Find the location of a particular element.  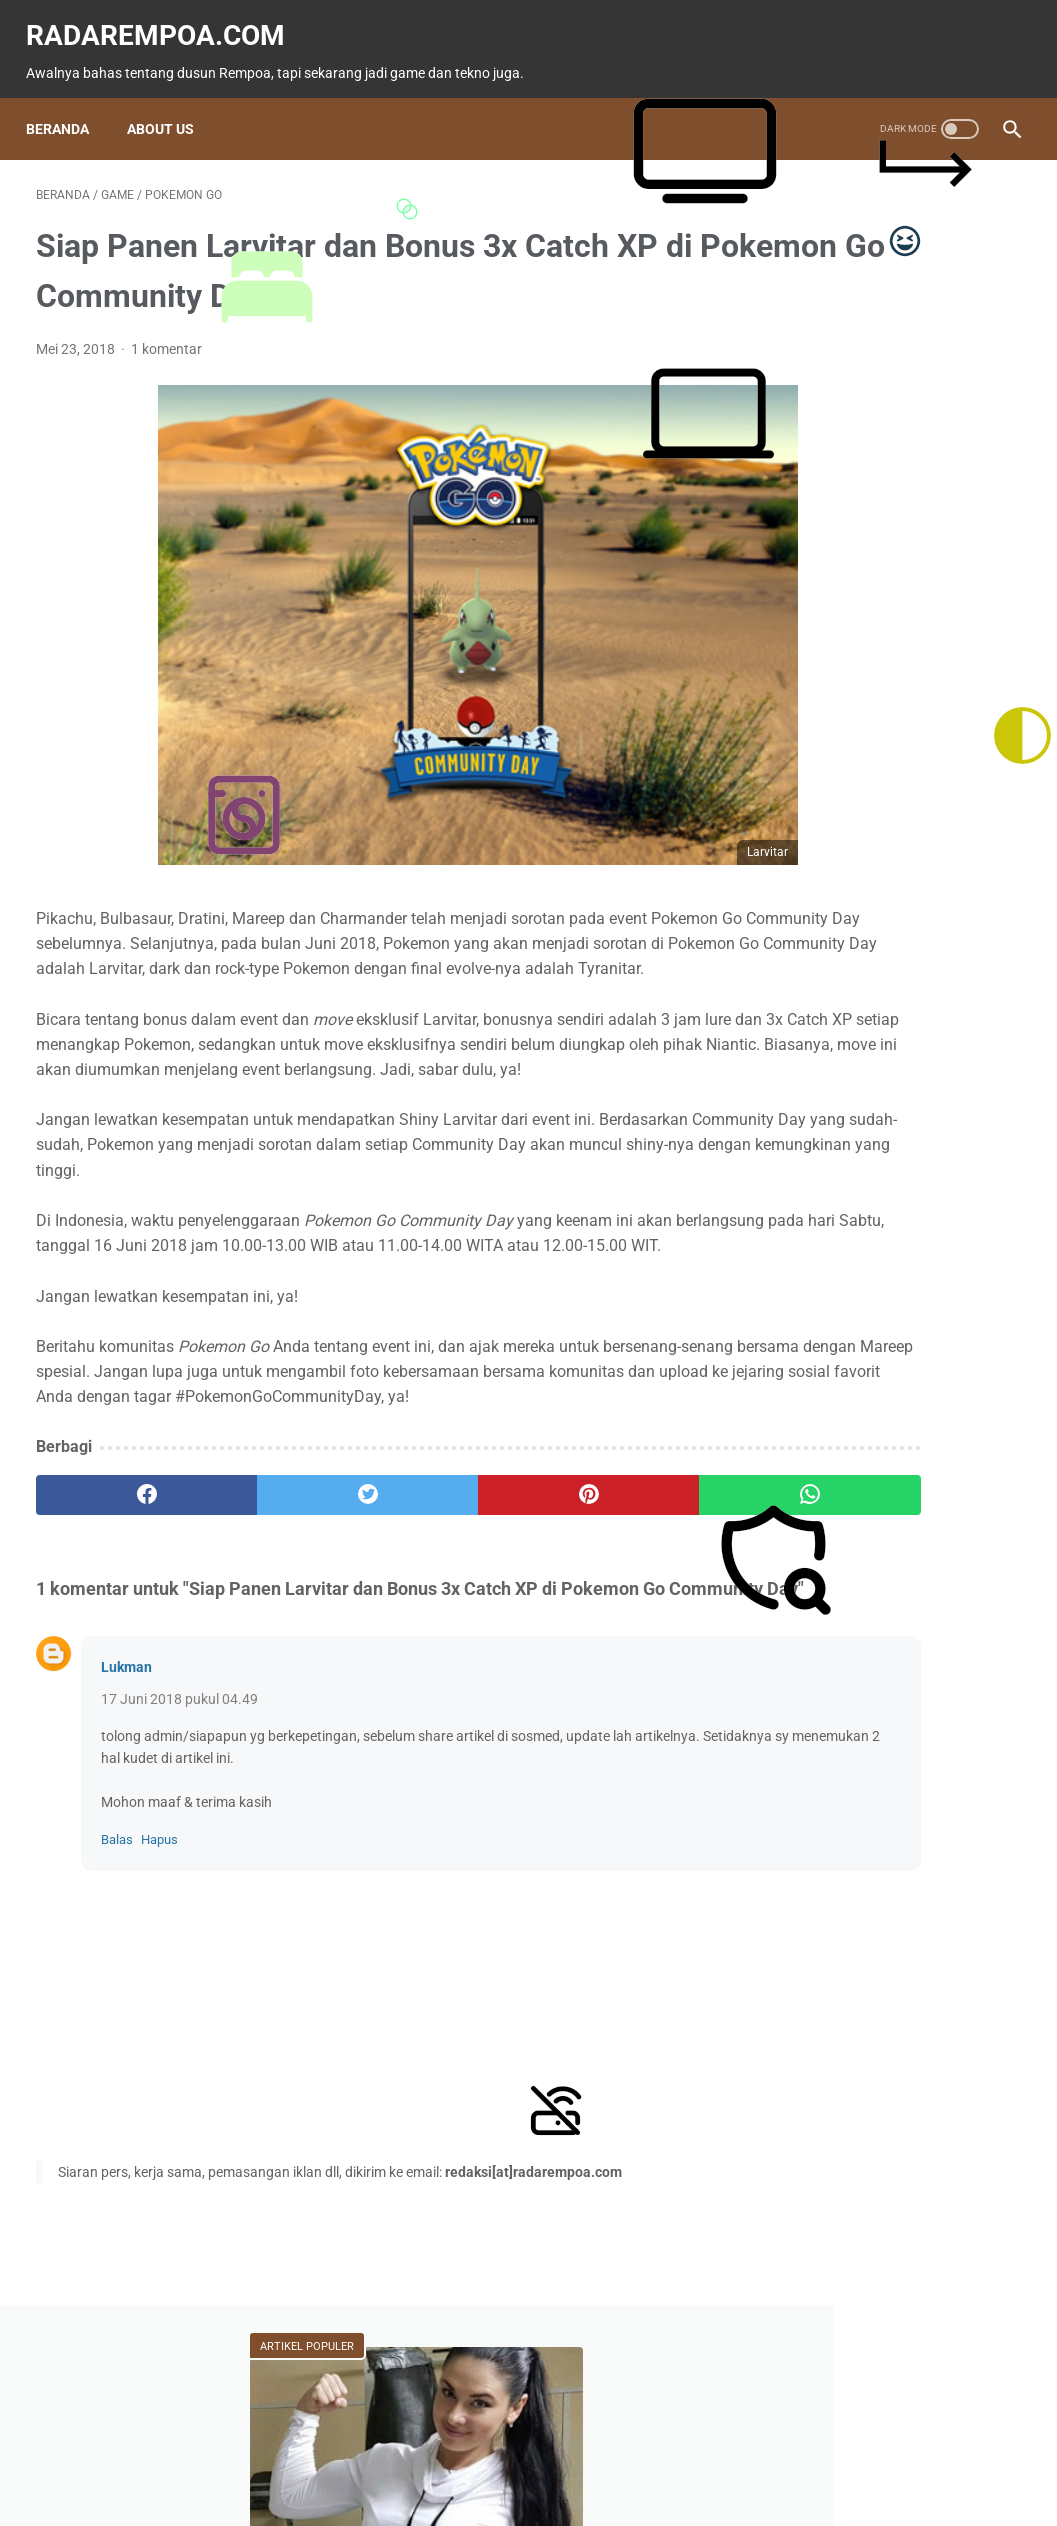

switch to desktop view is located at coordinates (708, 413).